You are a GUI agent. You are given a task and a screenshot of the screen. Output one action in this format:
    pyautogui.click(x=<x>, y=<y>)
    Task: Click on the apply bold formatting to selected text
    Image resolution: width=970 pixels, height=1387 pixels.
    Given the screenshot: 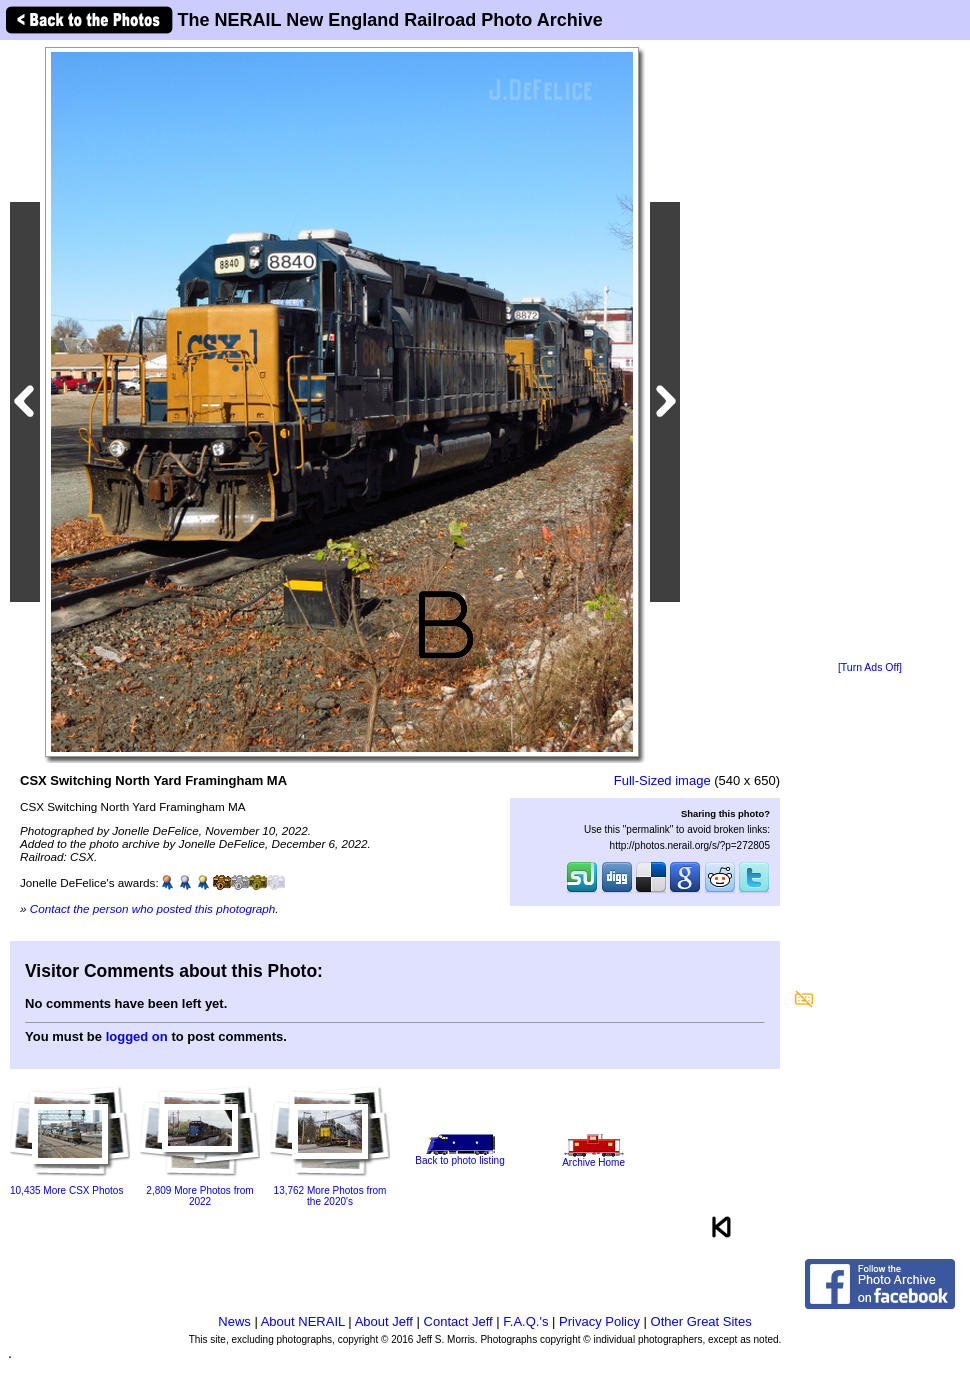 What is the action you would take?
    pyautogui.click(x=441, y=626)
    